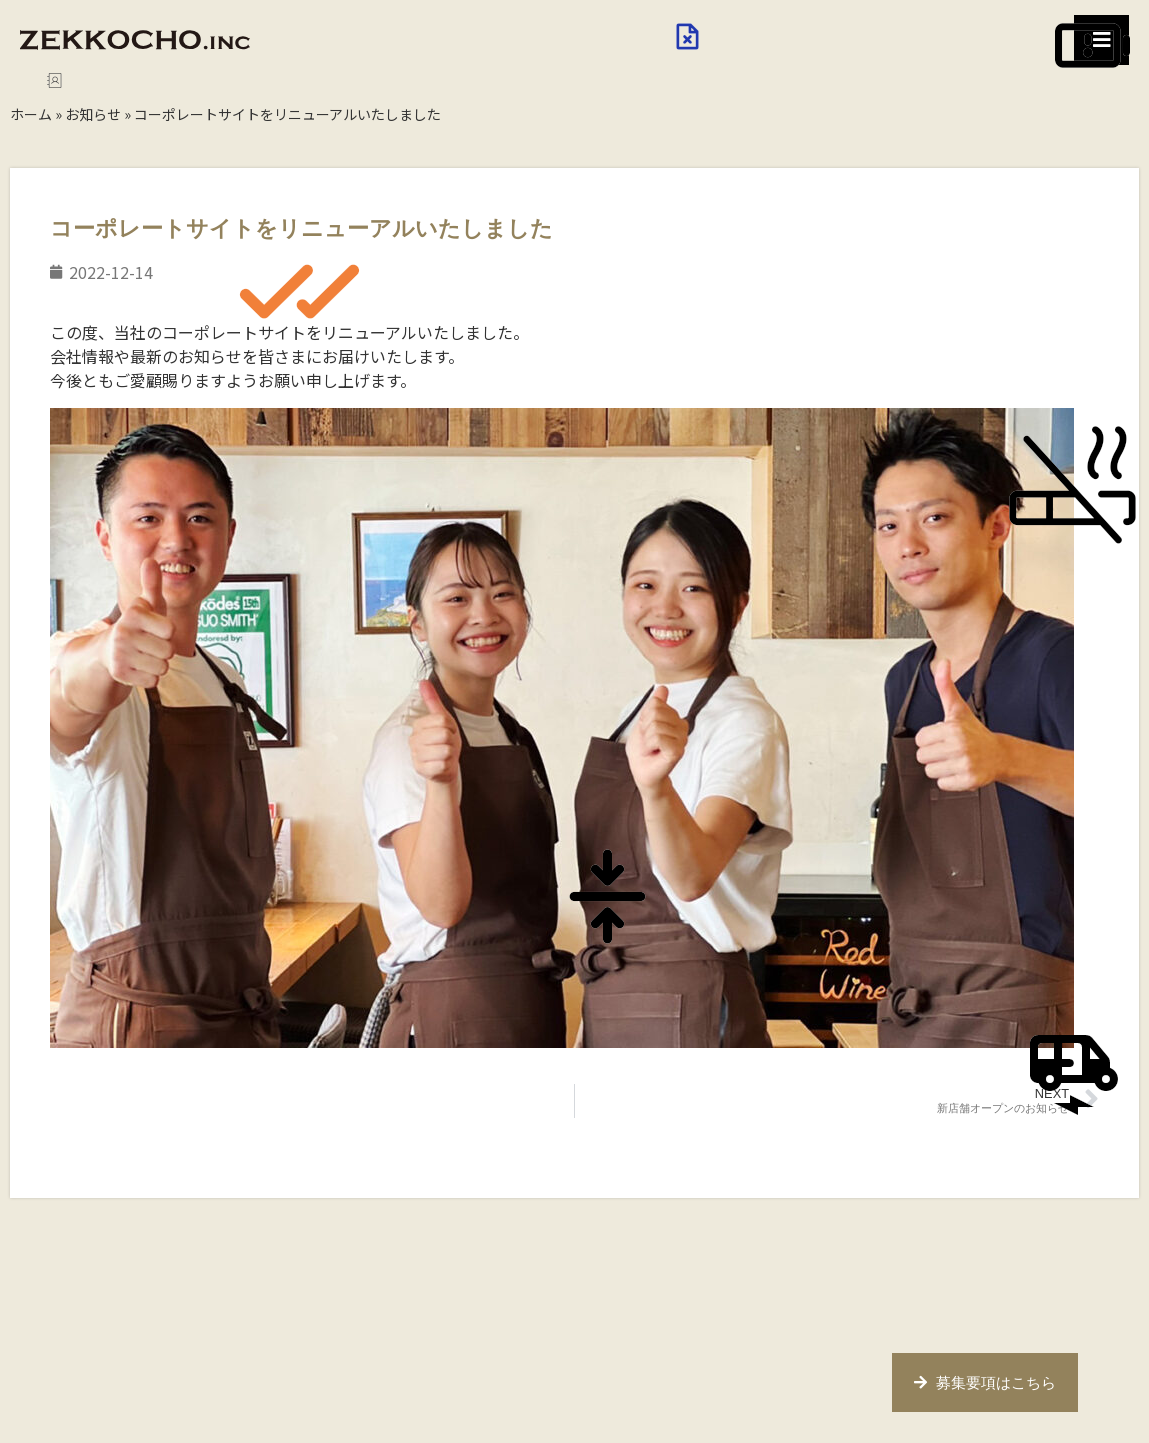 This screenshot has height=1443, width=1149. I want to click on select electric rickshaw as transport option, so click(1074, 1071).